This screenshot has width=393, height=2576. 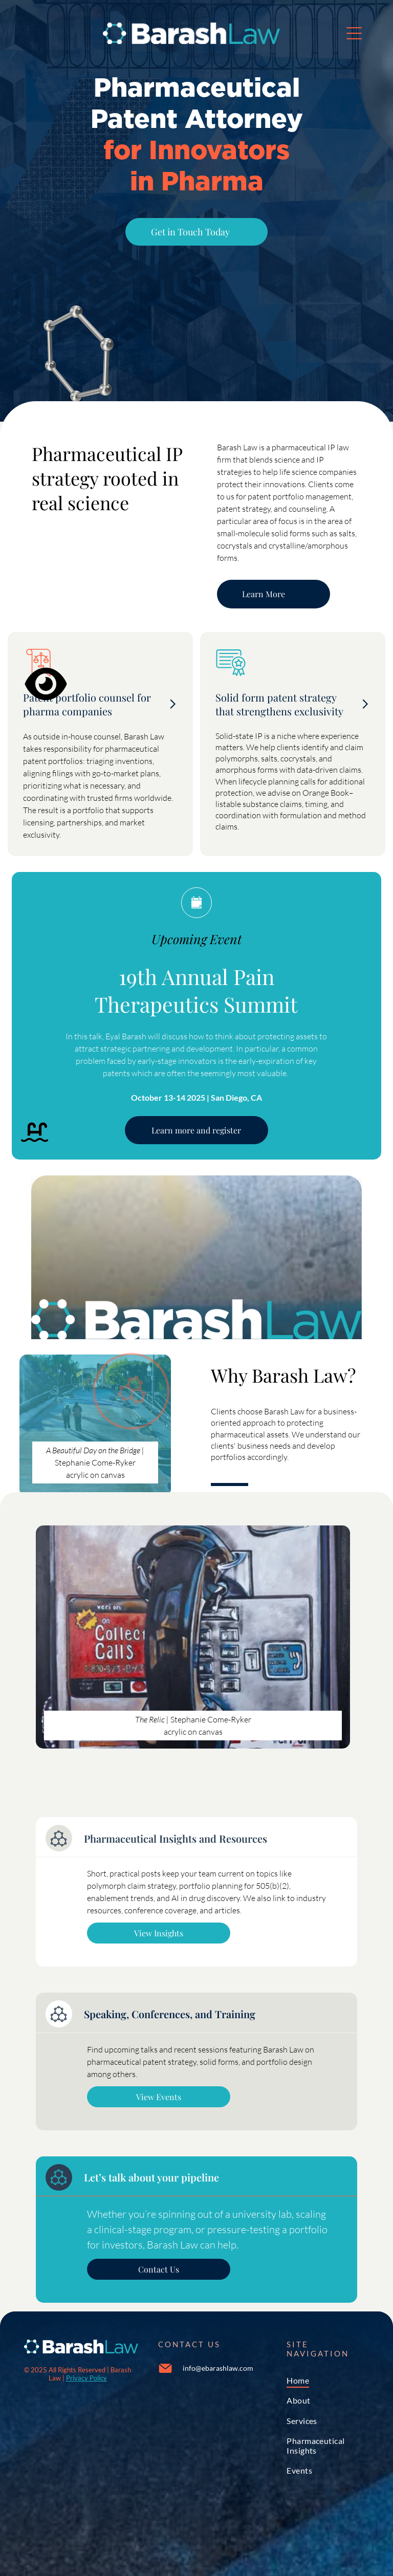 What do you see at coordinates (46, 684) in the screenshot?
I see `view or preview content` at bounding box center [46, 684].